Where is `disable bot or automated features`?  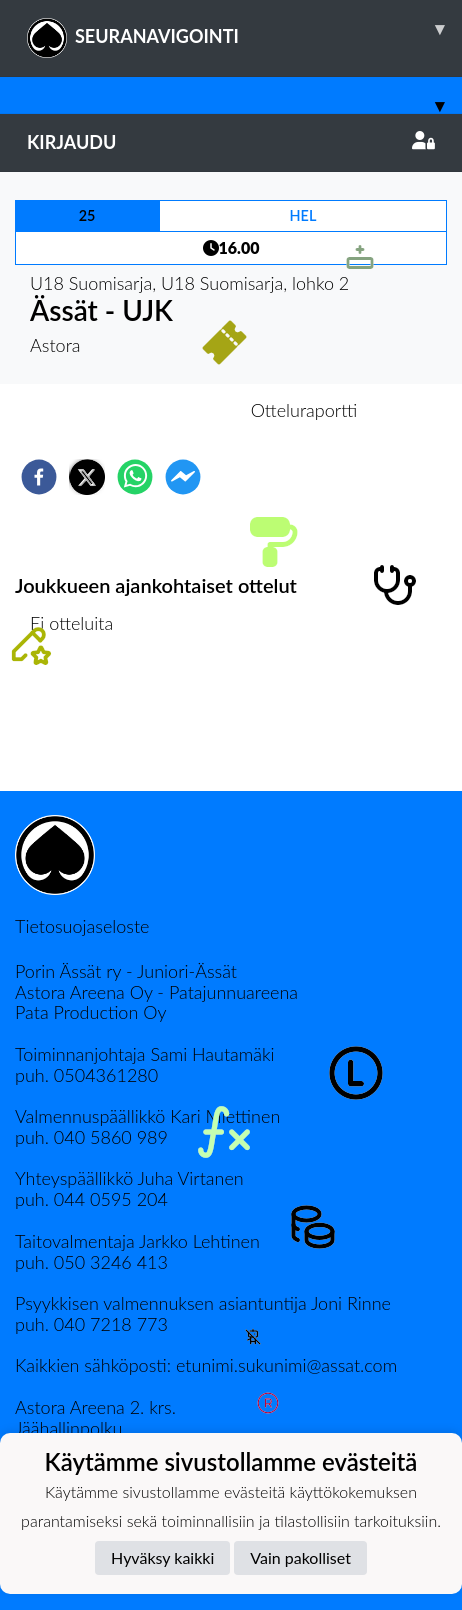 disable bot or automated features is located at coordinates (253, 1337).